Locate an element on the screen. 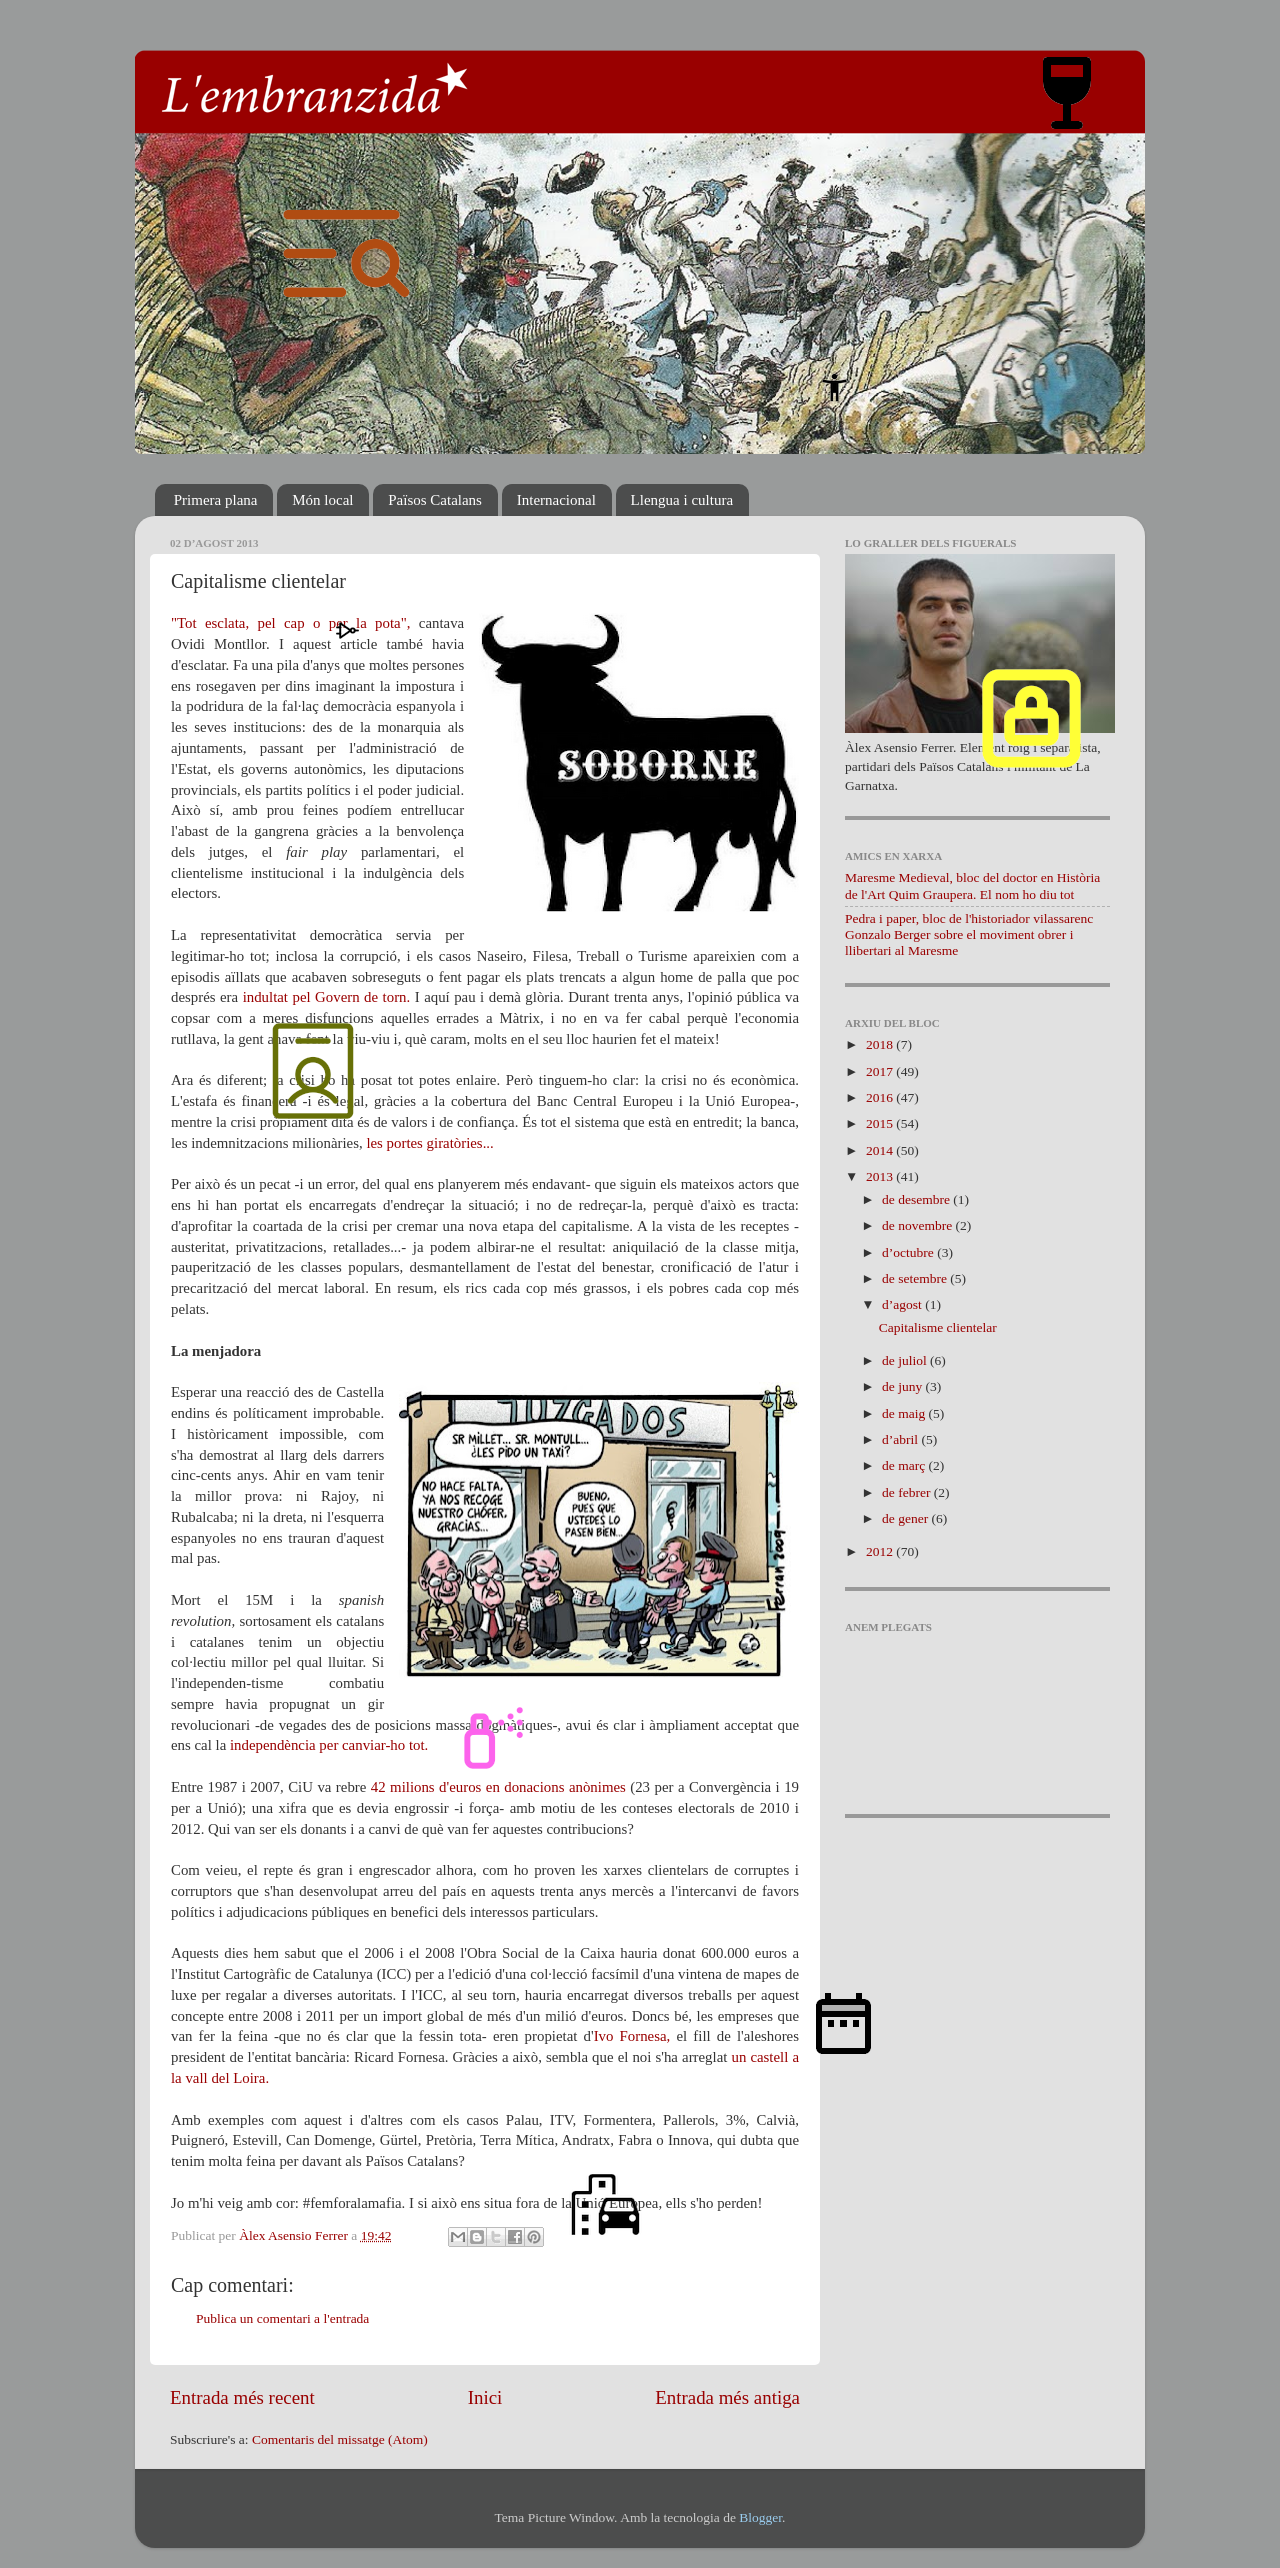 Image resolution: width=1280 pixels, height=2568 pixels. apply spray or mist effect is located at coordinates (492, 1738).